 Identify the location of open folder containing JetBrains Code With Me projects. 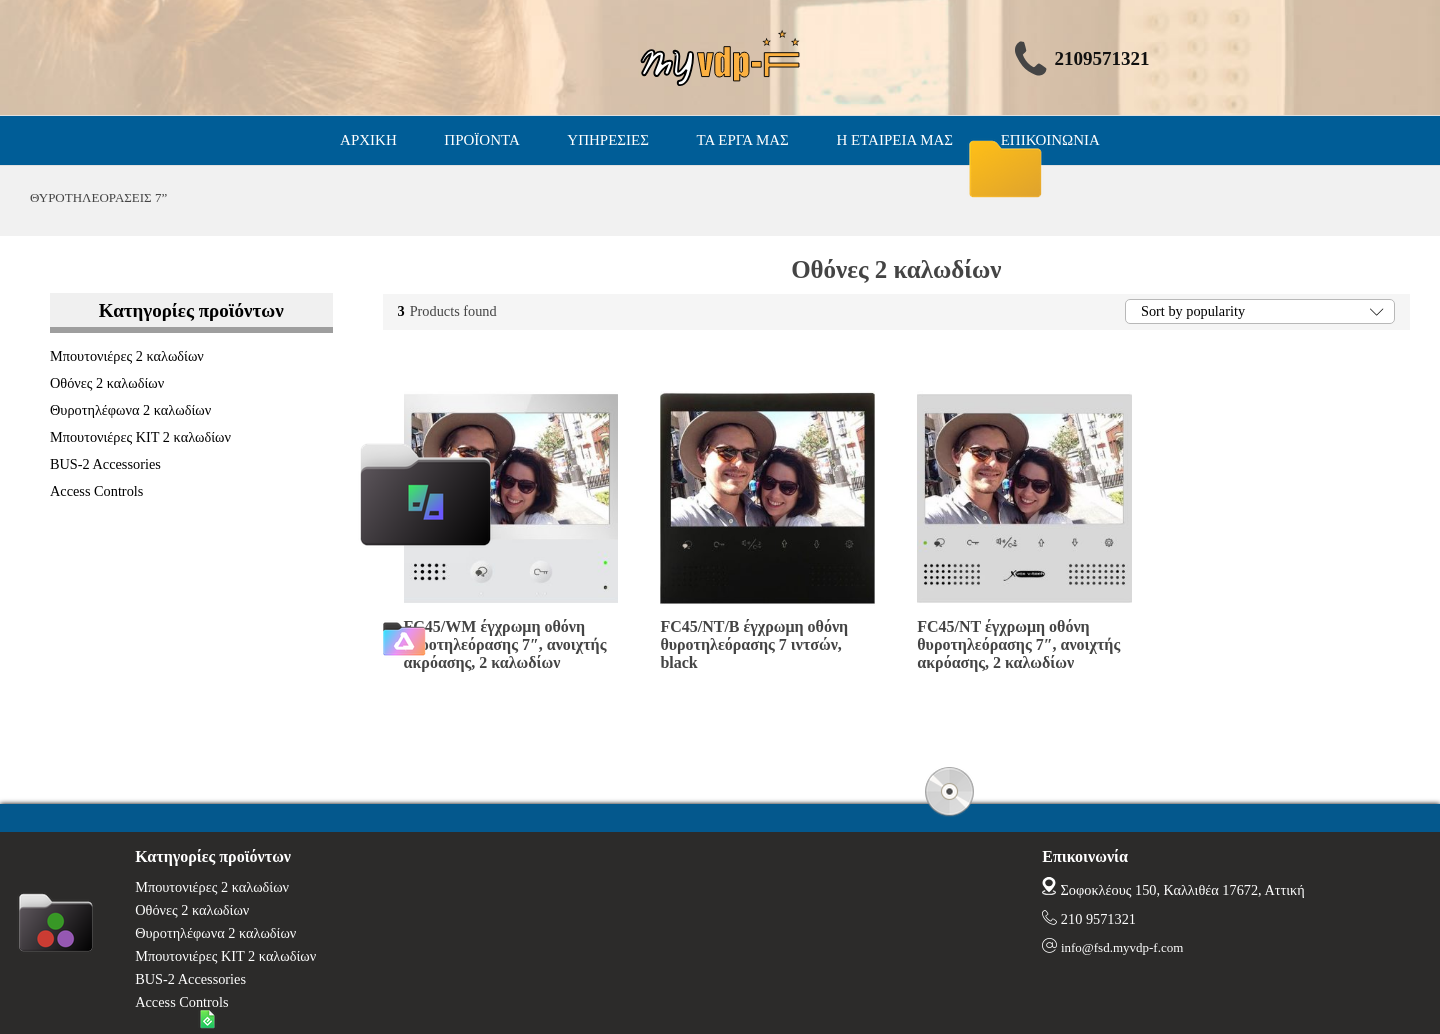
(425, 498).